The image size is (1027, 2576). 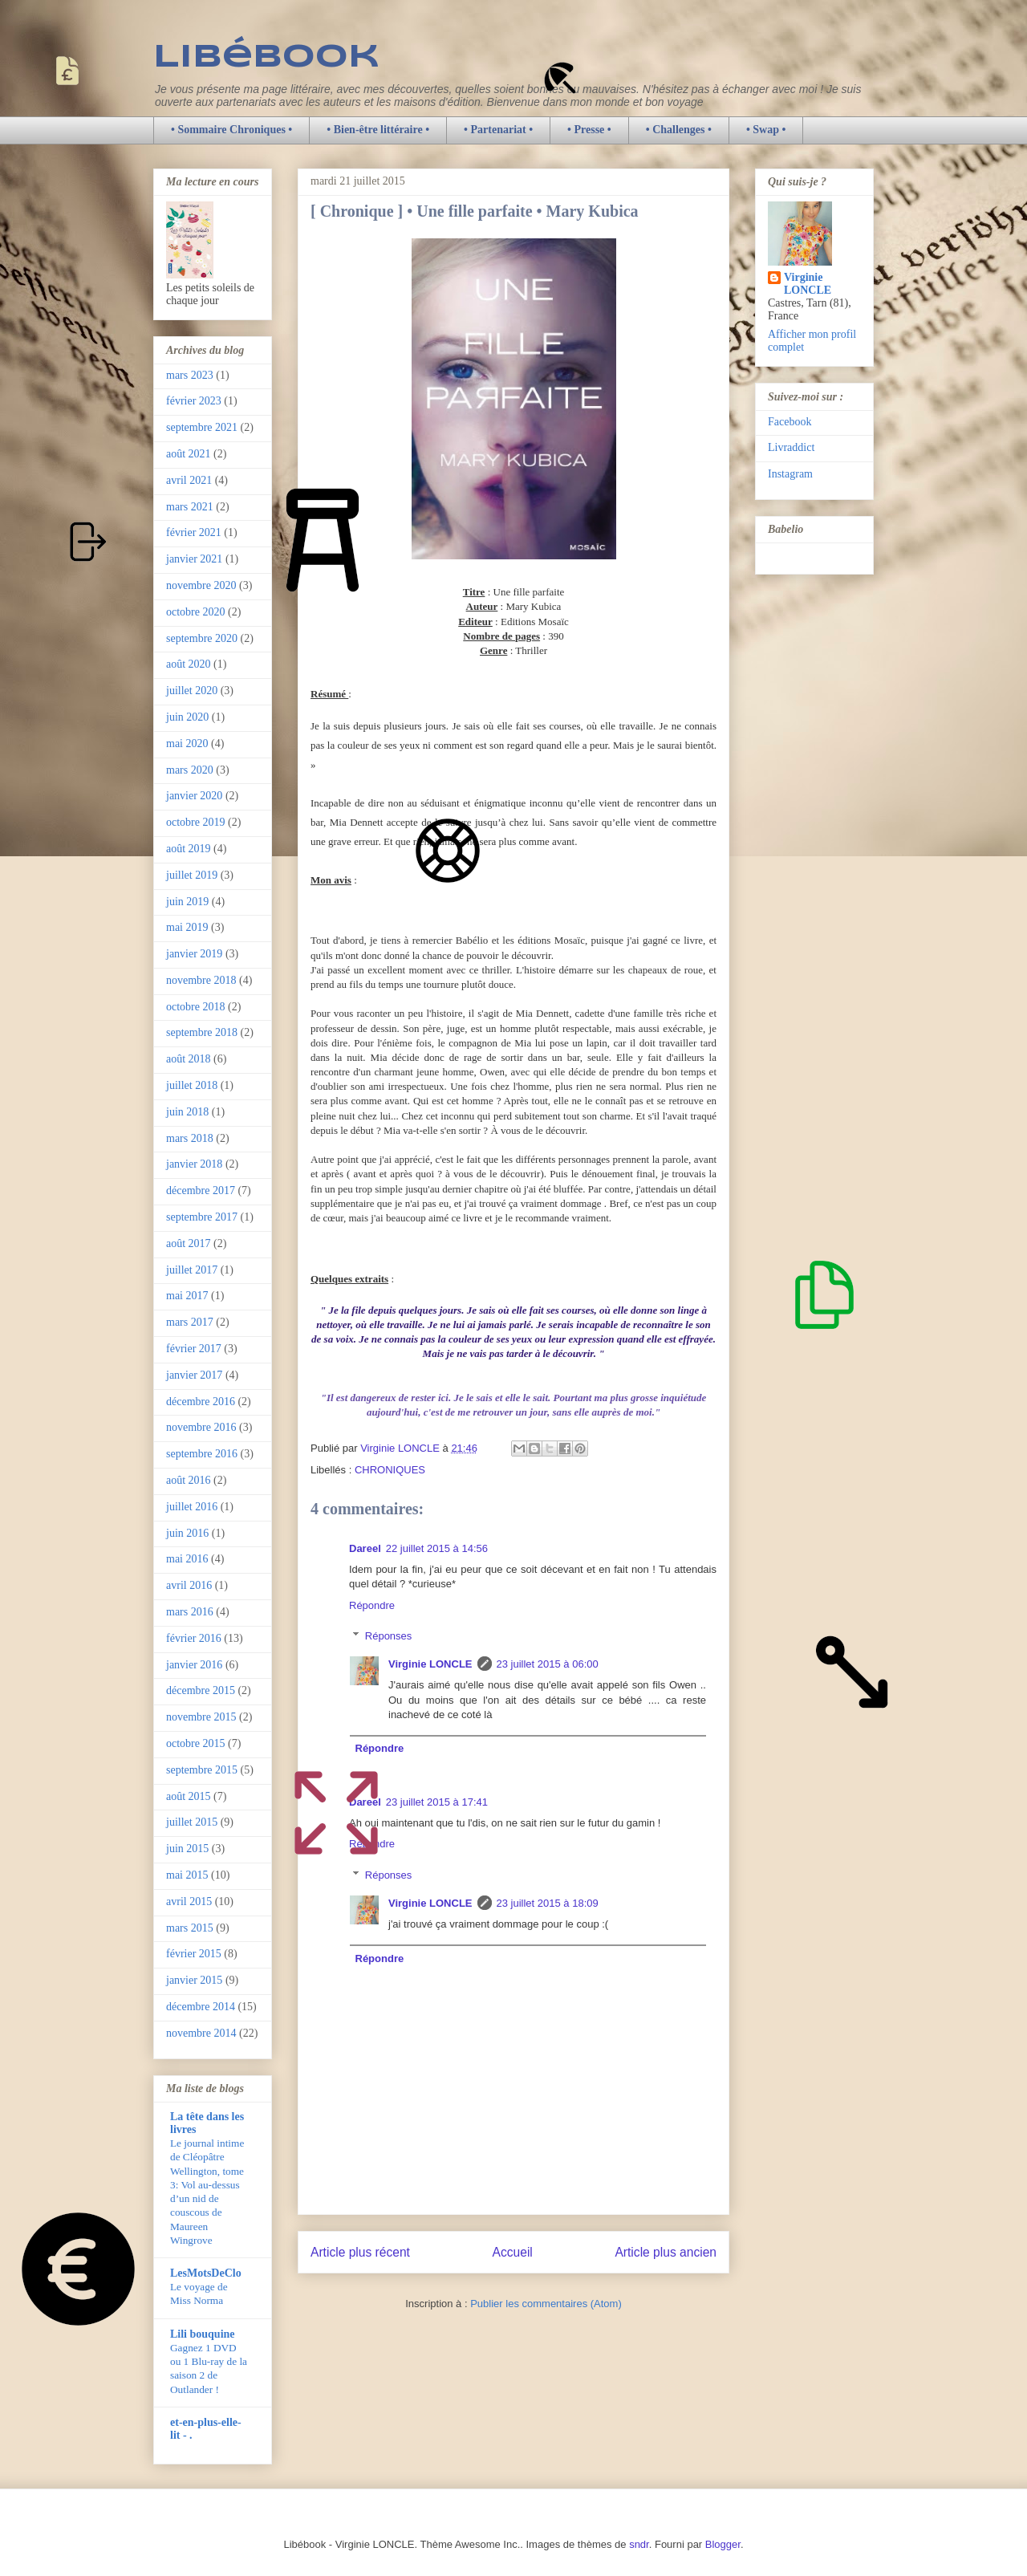 I want to click on access beach or vacation-related features, so click(x=560, y=78).